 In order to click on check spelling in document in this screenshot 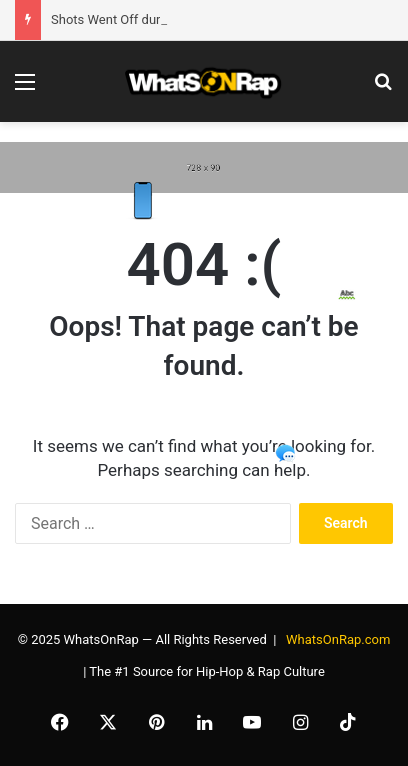, I will do `click(347, 295)`.